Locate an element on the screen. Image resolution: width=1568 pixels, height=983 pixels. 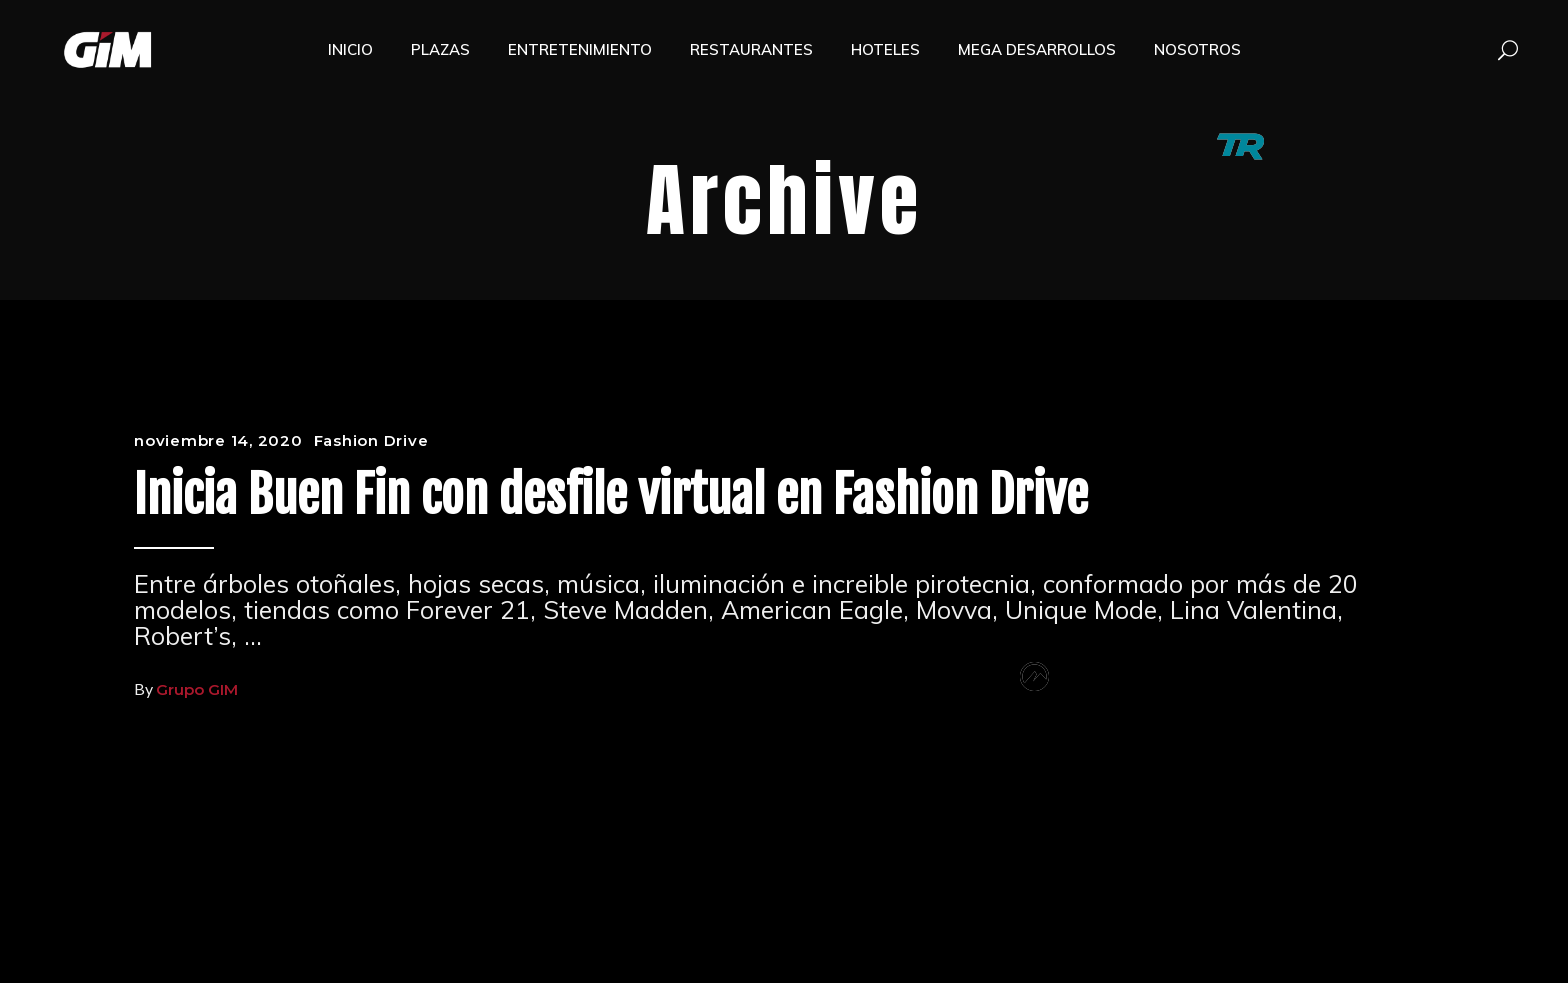
open the TrainerRoad cycling training app is located at coordinates (1240, 146).